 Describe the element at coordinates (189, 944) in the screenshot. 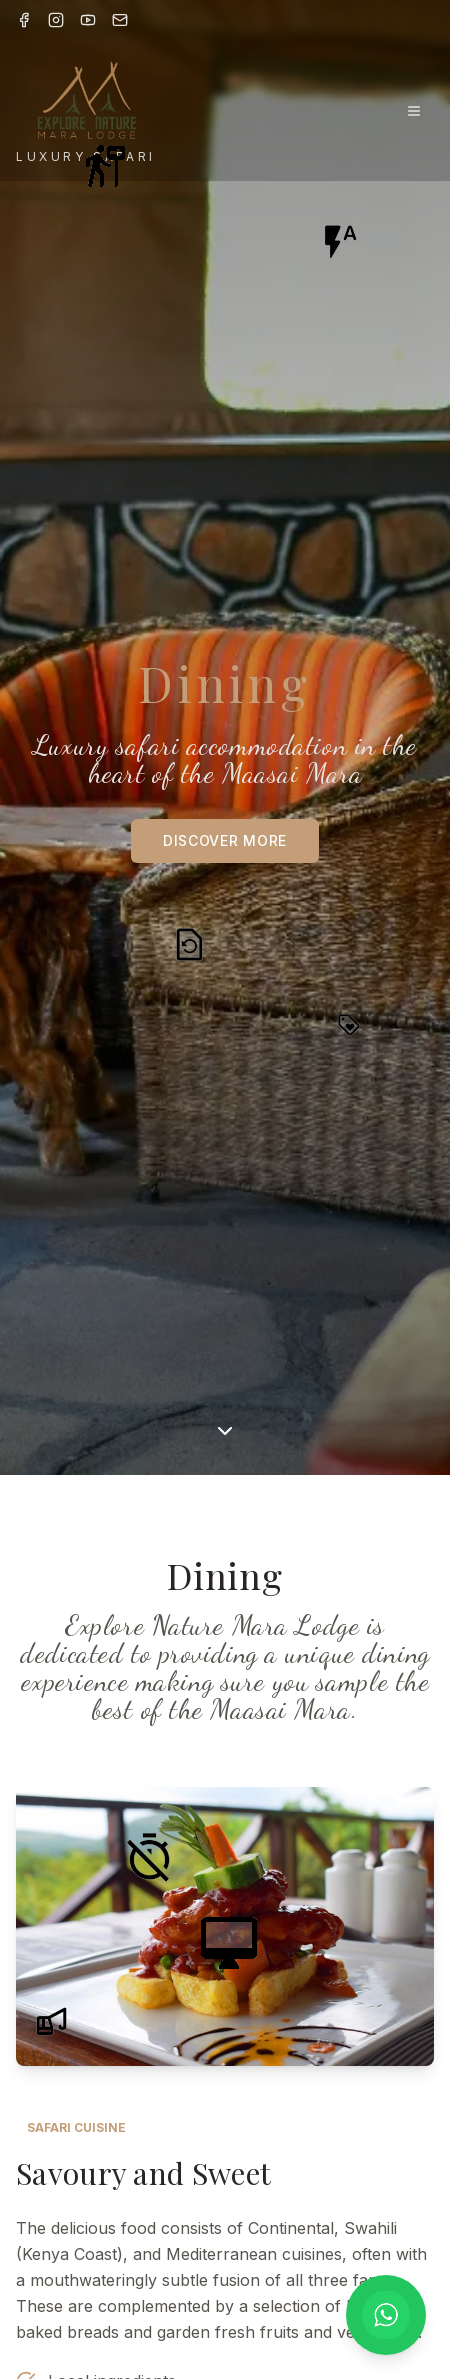

I see `restore a previous version of a document` at that location.